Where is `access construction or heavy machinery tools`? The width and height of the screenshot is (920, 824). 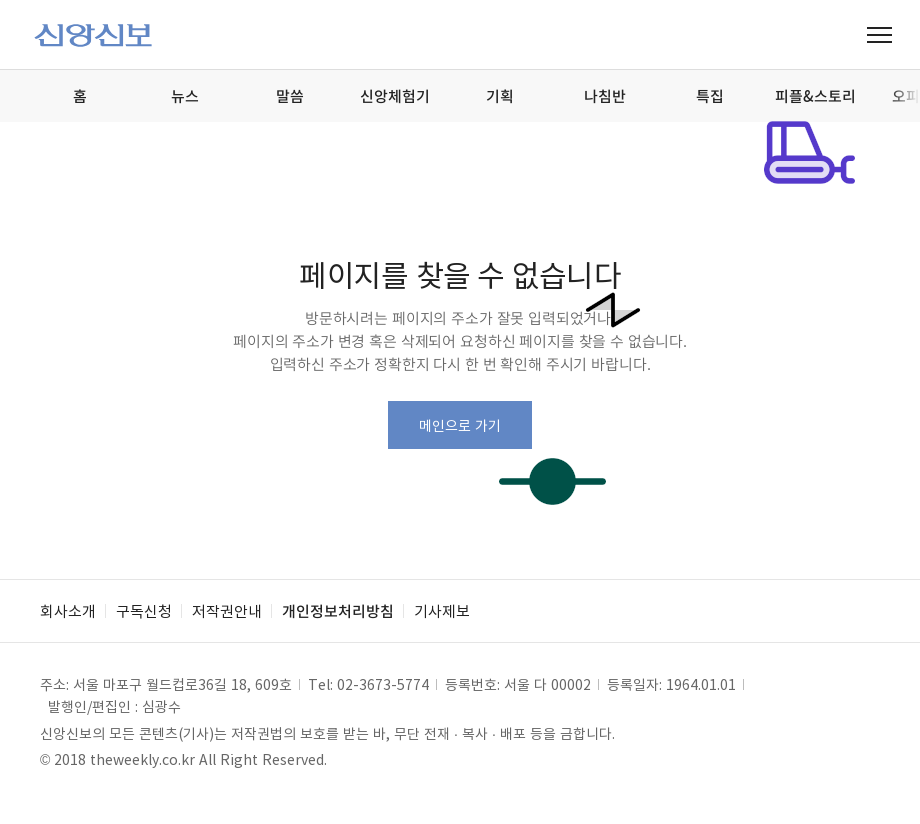
access construction or heavy machinery tools is located at coordinates (809, 152).